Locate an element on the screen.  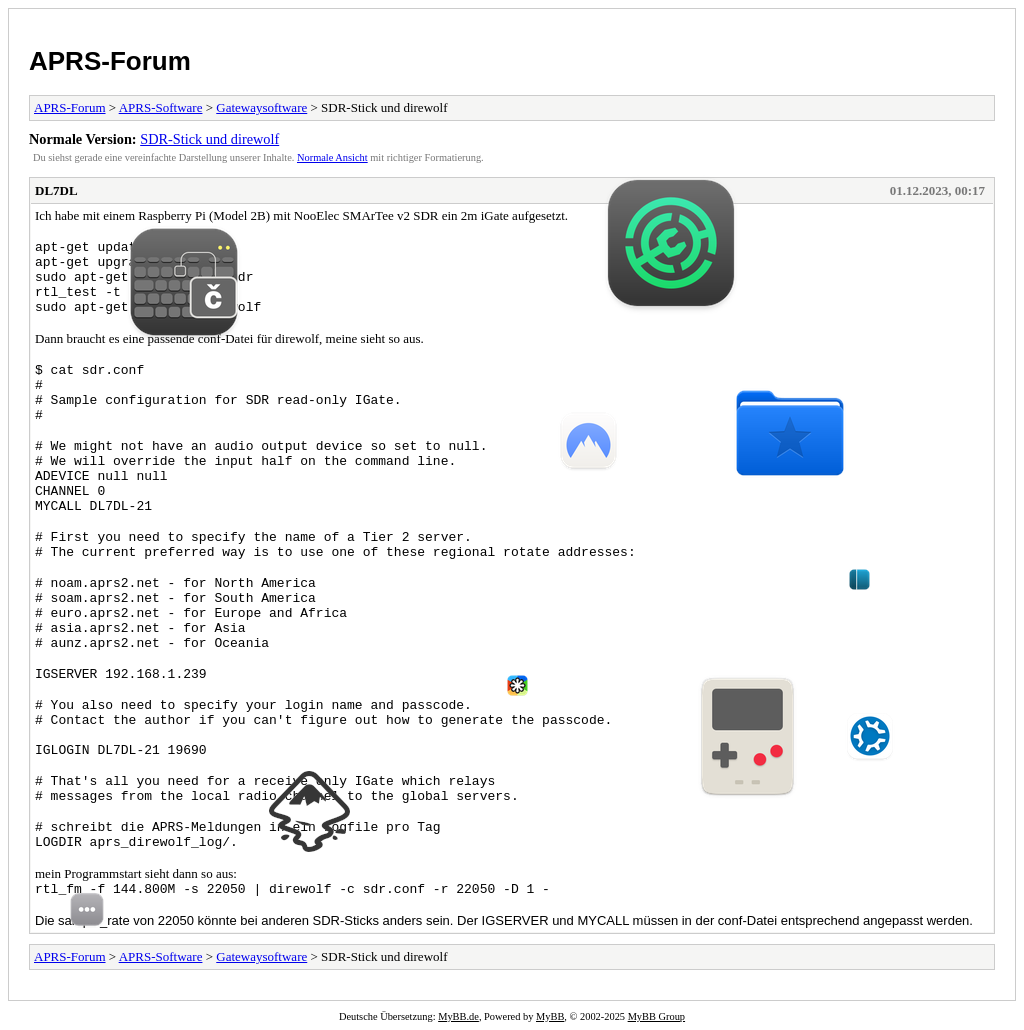
open the games application is located at coordinates (747, 736).